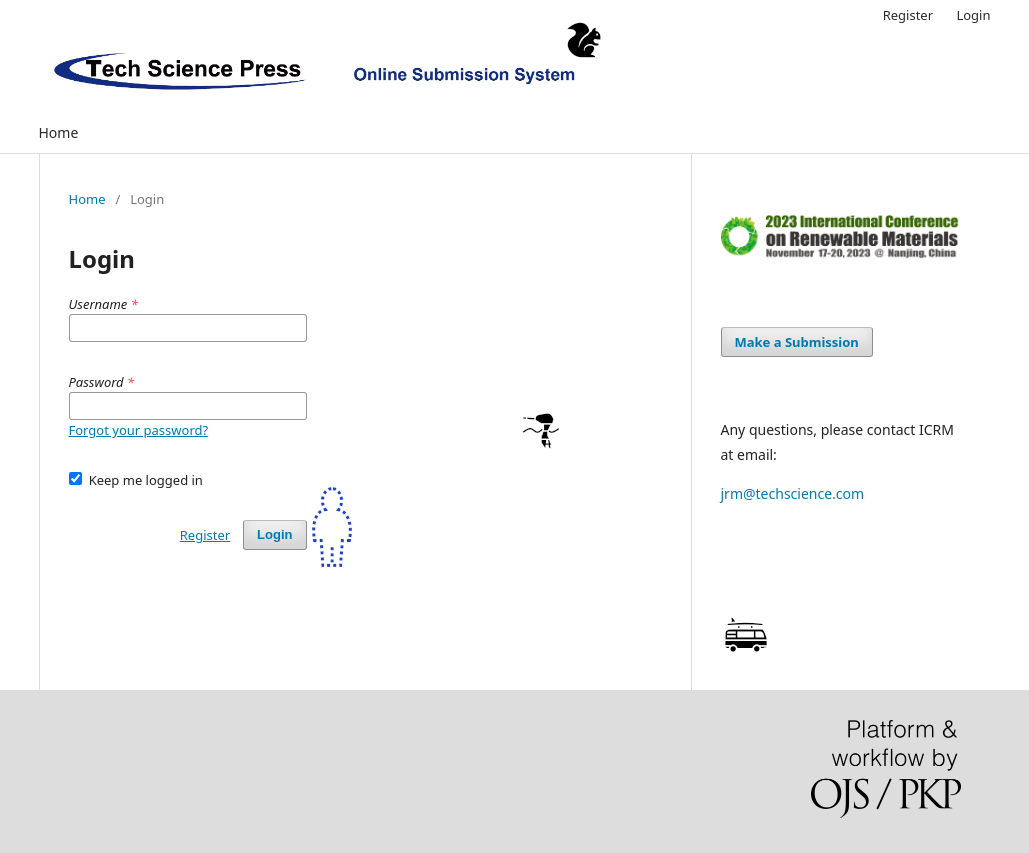 The image size is (1029, 853). Describe the element at coordinates (746, 633) in the screenshot. I see `browse surf or beach-related activities` at that location.